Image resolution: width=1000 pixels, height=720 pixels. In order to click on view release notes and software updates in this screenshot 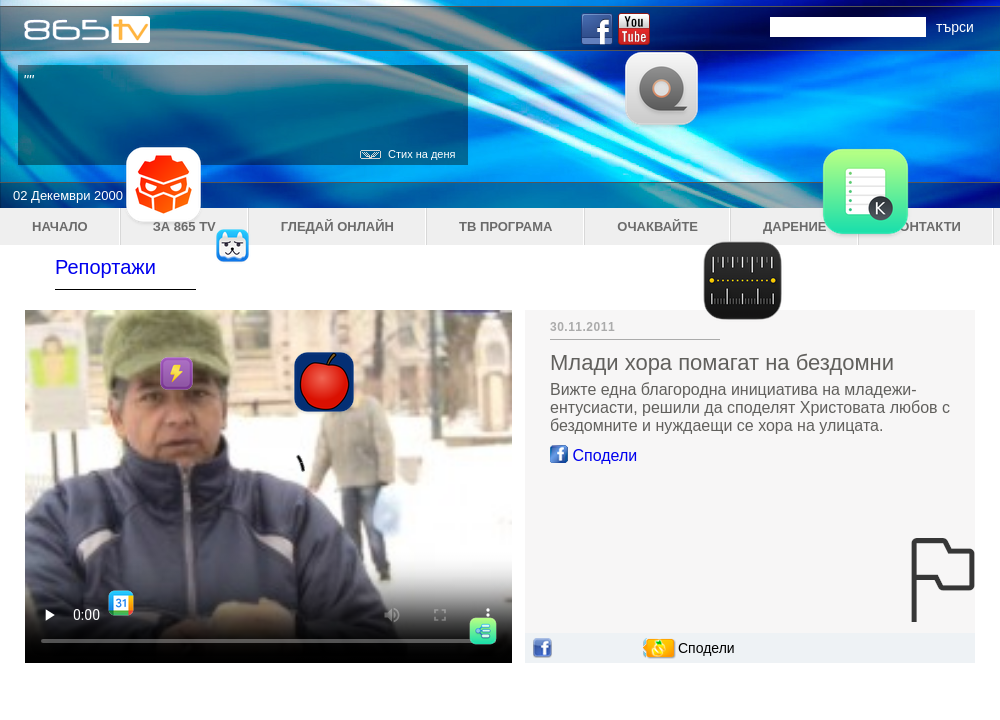, I will do `click(865, 191)`.